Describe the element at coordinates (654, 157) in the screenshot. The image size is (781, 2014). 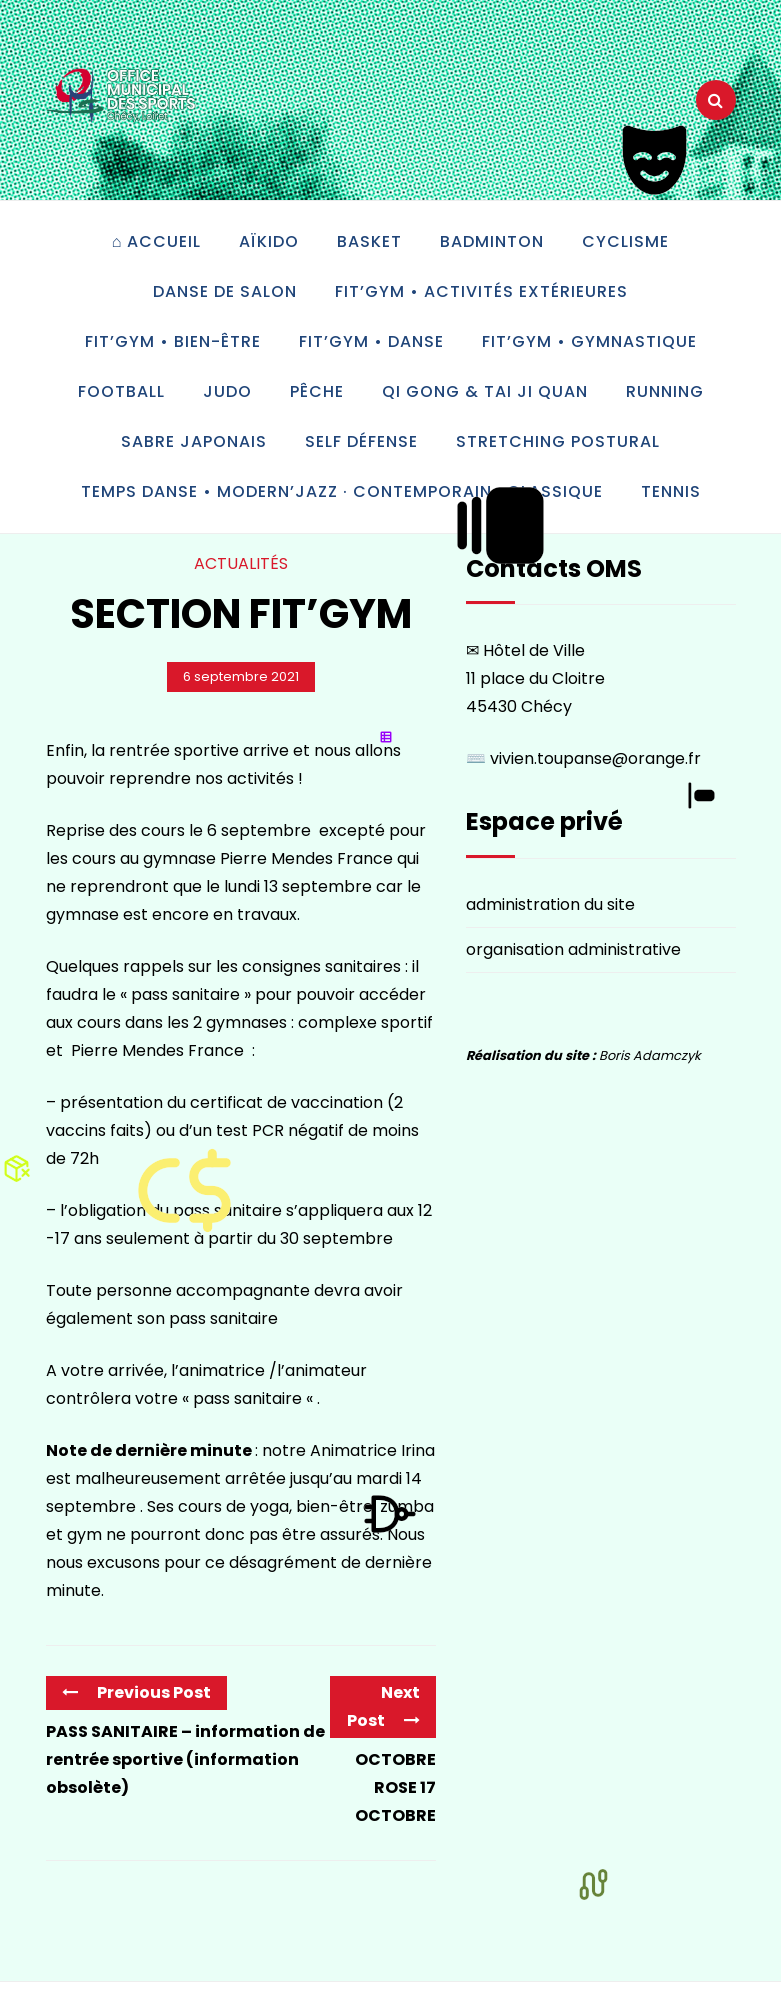
I see `switch to theater or entertainment mode` at that location.